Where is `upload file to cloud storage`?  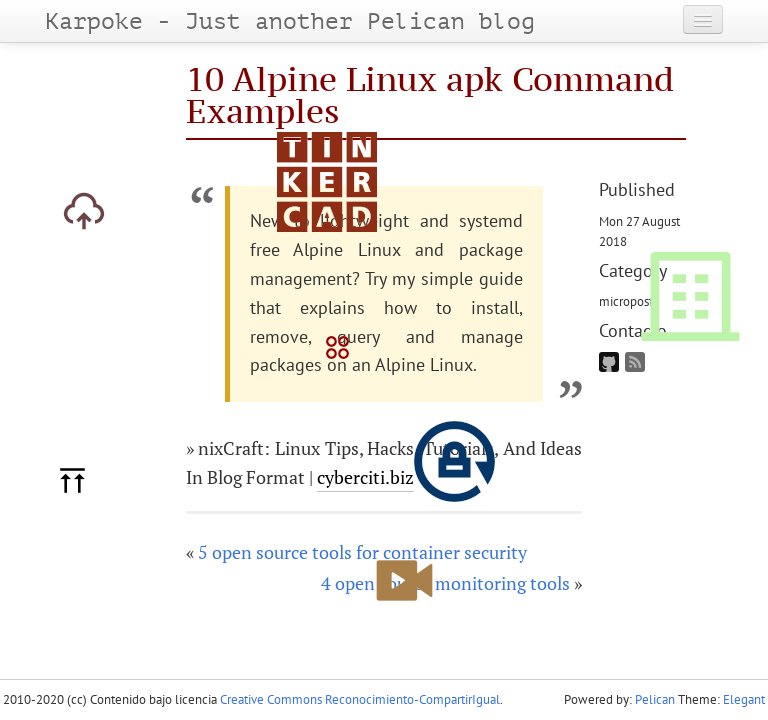 upload file to cloud storage is located at coordinates (84, 211).